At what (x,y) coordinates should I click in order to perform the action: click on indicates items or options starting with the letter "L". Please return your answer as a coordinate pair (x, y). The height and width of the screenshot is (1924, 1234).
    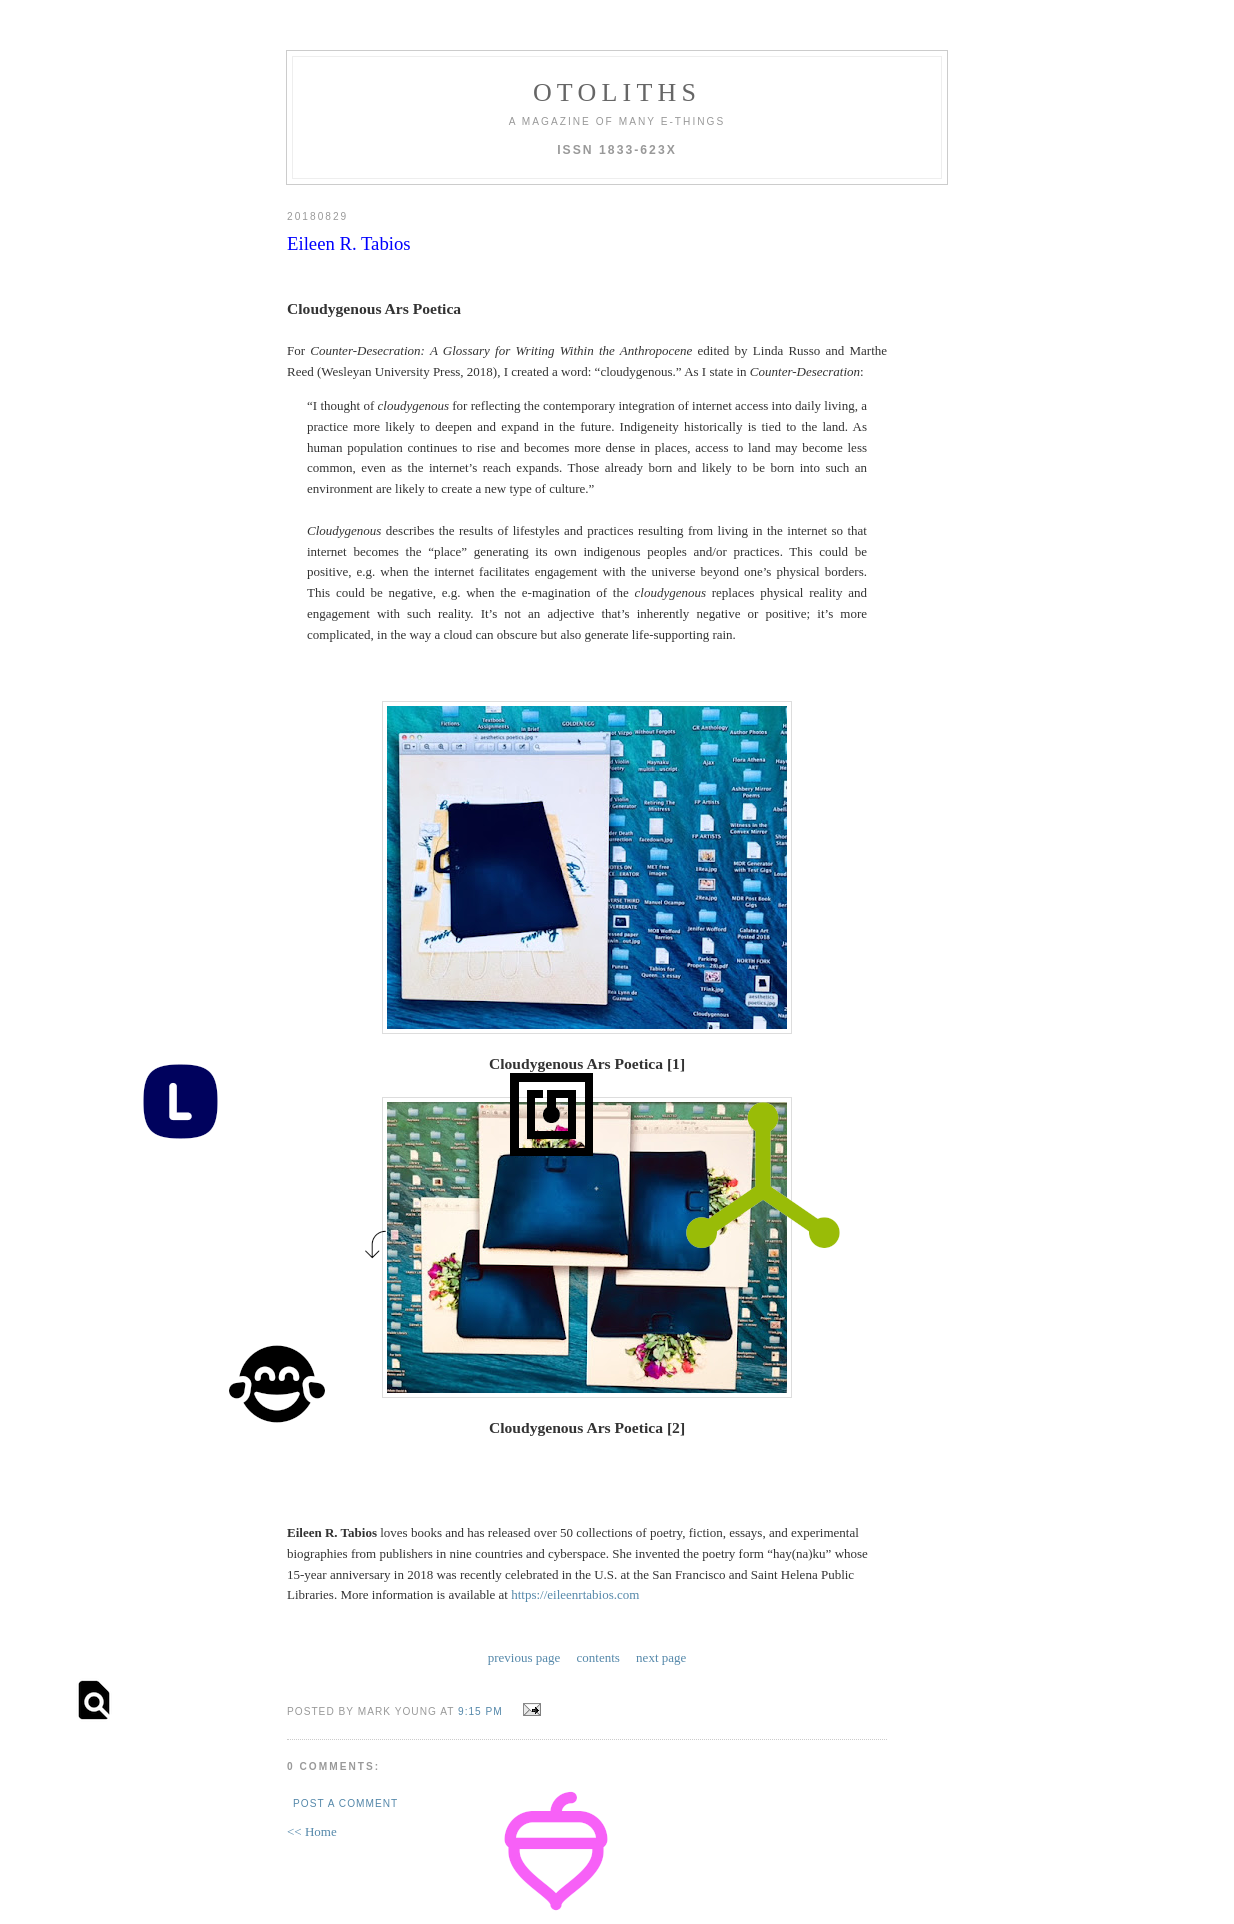
    Looking at the image, I should click on (180, 1101).